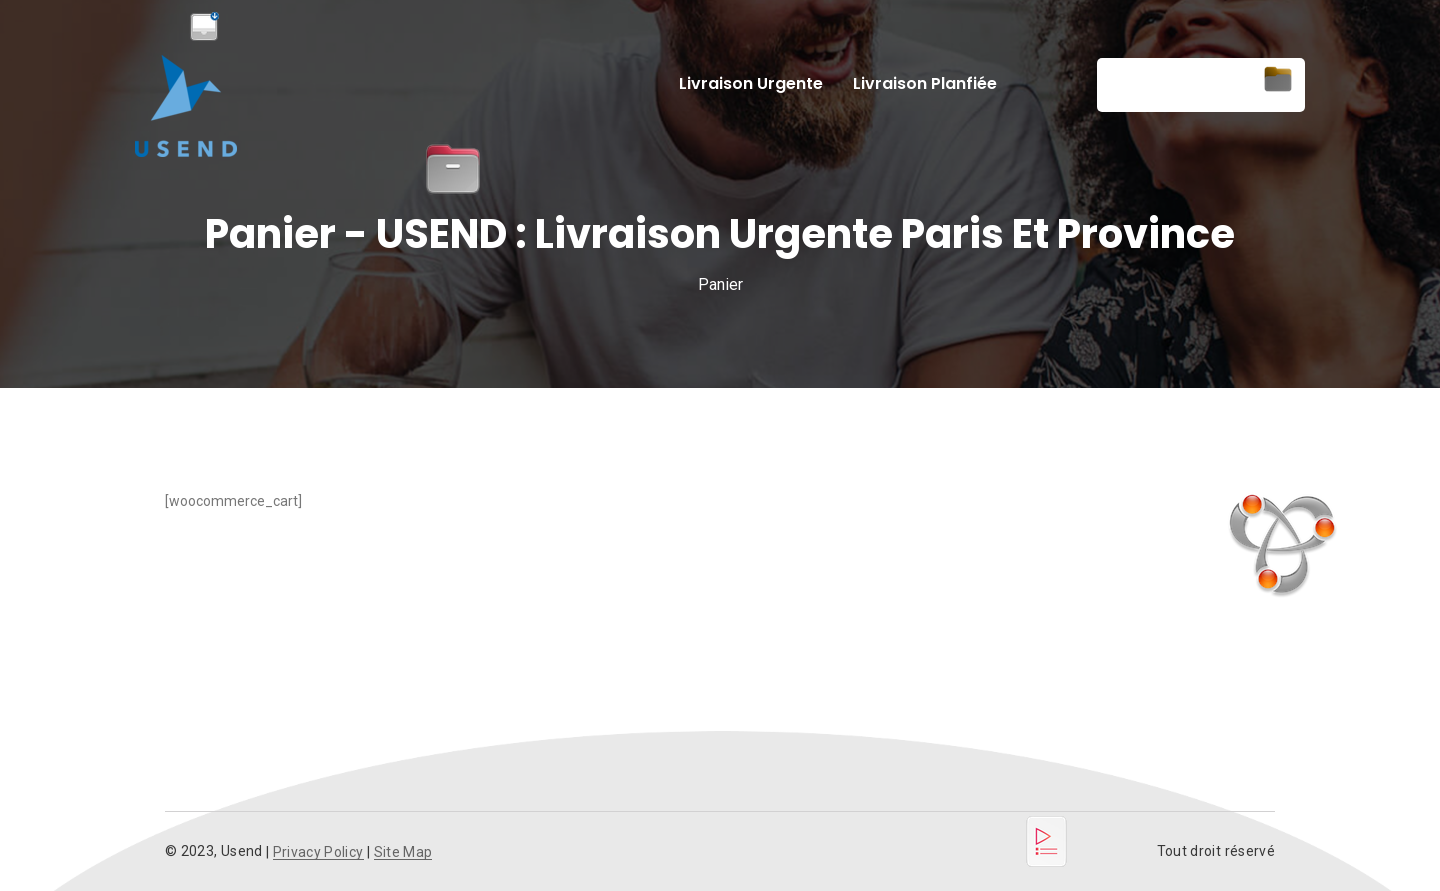  What do you see at coordinates (1046, 841) in the screenshot?
I see `an mpegurl audio playlist file` at bounding box center [1046, 841].